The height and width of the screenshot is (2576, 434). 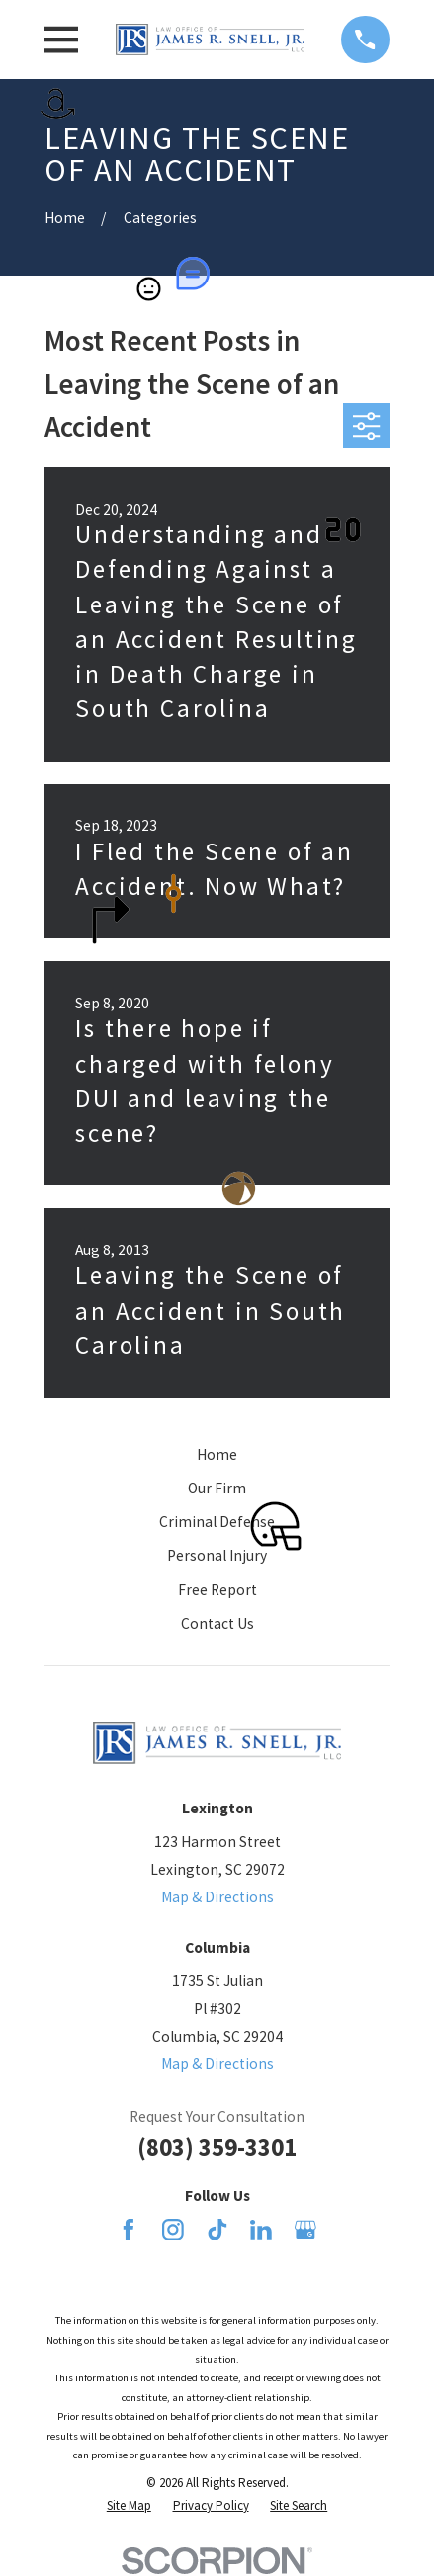 I want to click on indicates 20 items or notifications, so click(x=343, y=529).